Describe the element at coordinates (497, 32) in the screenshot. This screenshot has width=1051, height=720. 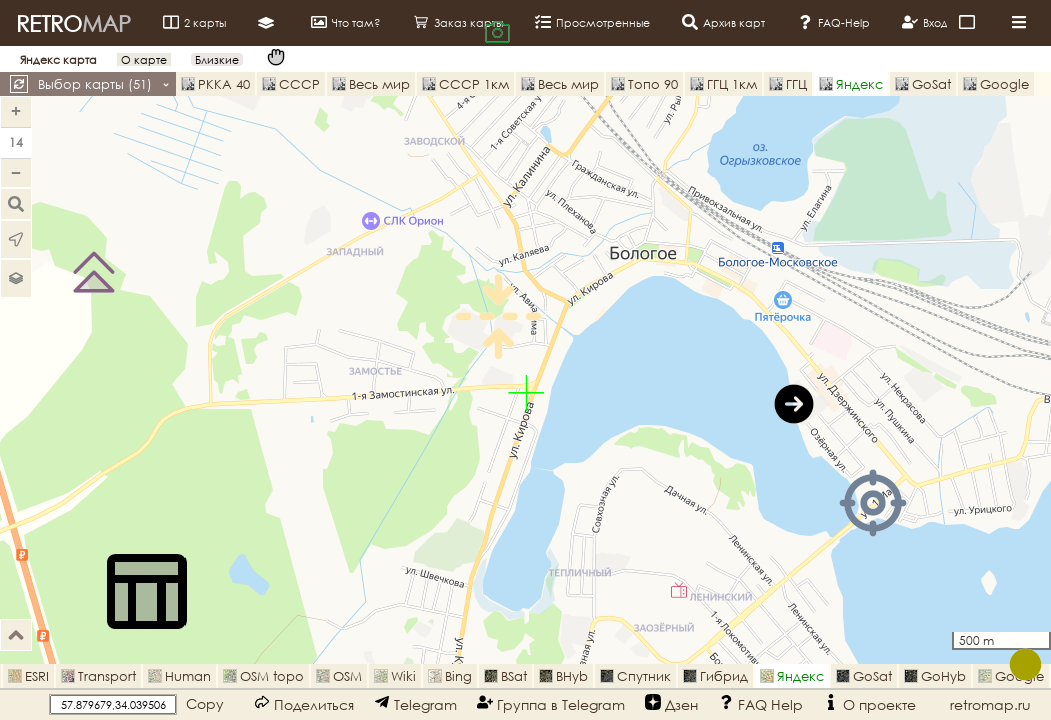
I see `take a photo` at that location.